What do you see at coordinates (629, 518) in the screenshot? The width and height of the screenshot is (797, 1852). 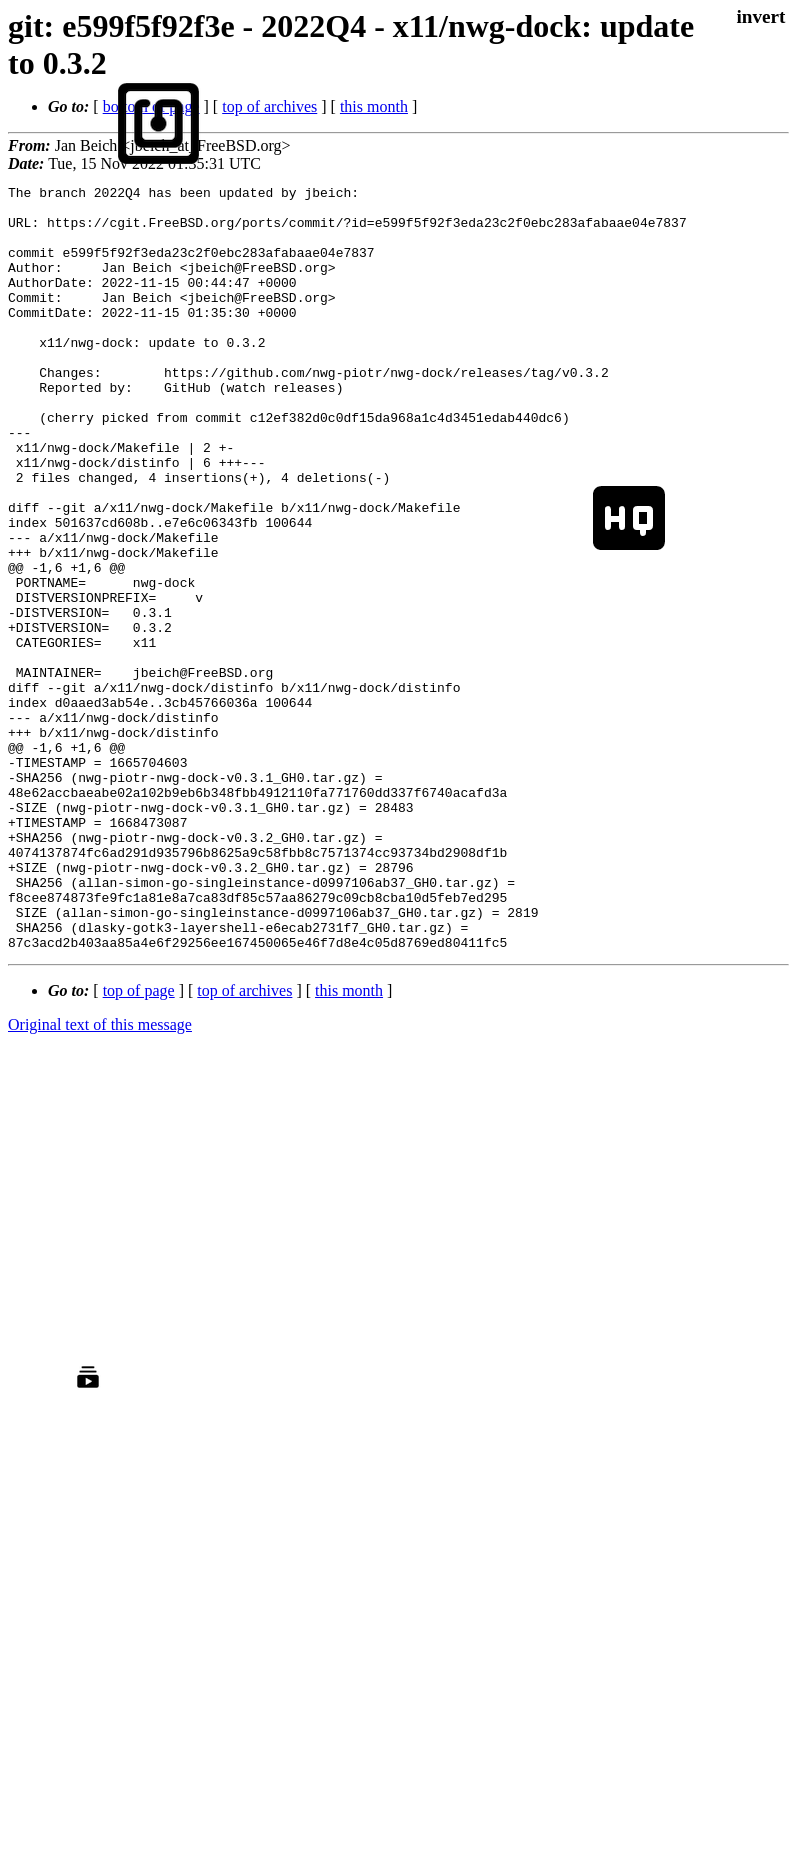 I see `switch to high quality playback mode` at bounding box center [629, 518].